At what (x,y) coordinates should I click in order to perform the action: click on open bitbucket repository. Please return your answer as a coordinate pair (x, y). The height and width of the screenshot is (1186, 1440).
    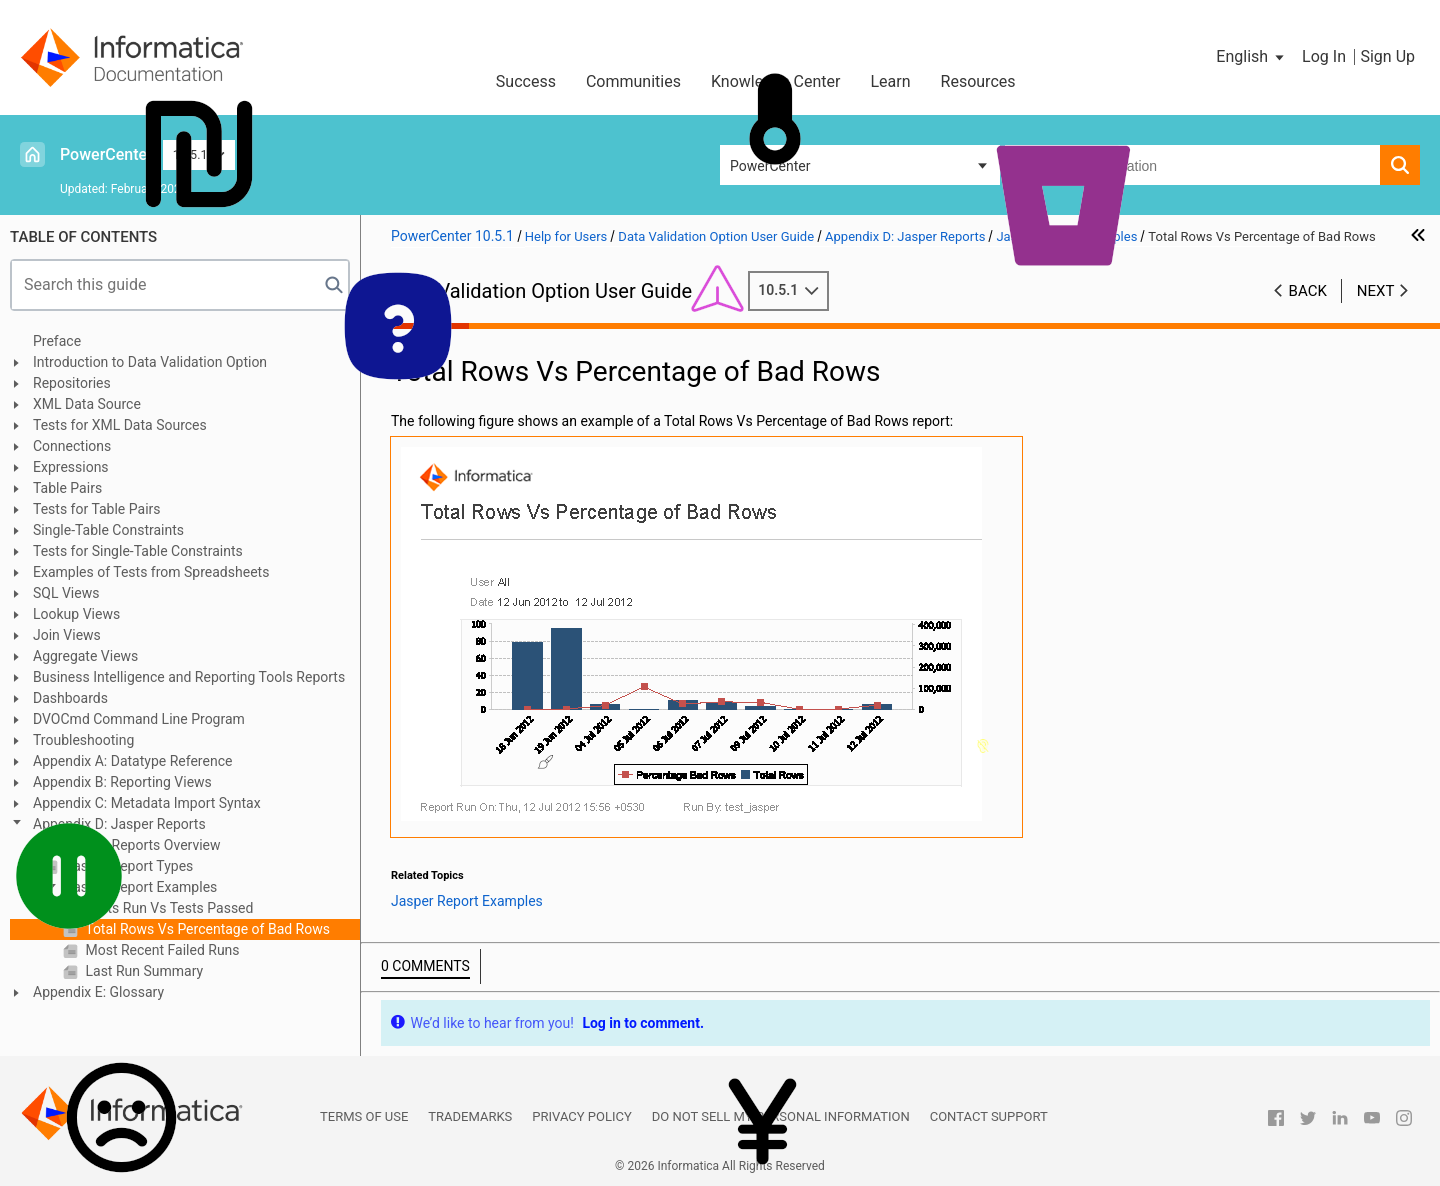
    Looking at the image, I should click on (1063, 205).